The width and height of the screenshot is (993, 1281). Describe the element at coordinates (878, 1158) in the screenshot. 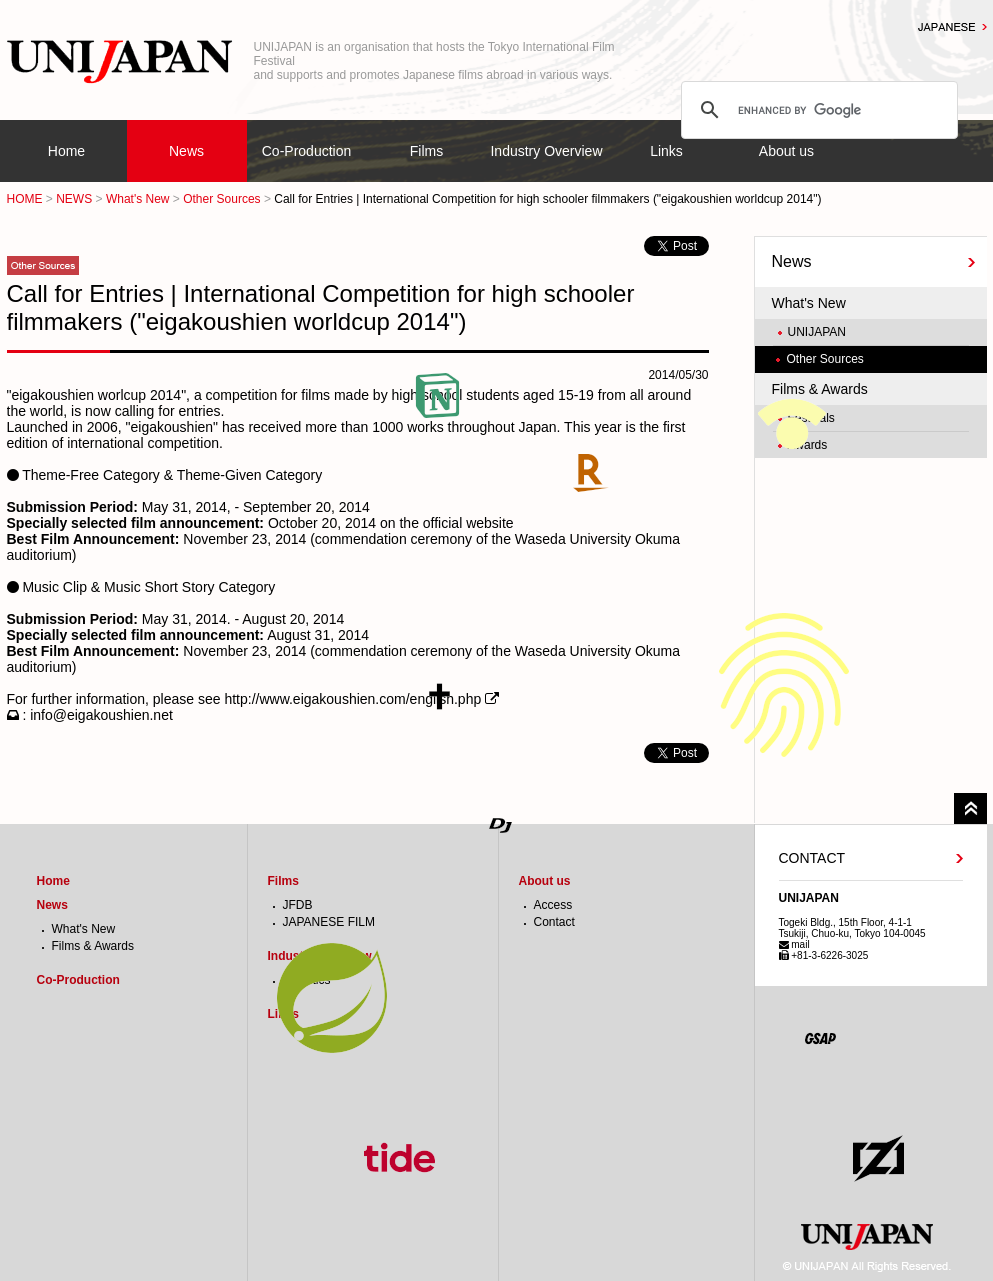

I see `zig programming language logo` at that location.